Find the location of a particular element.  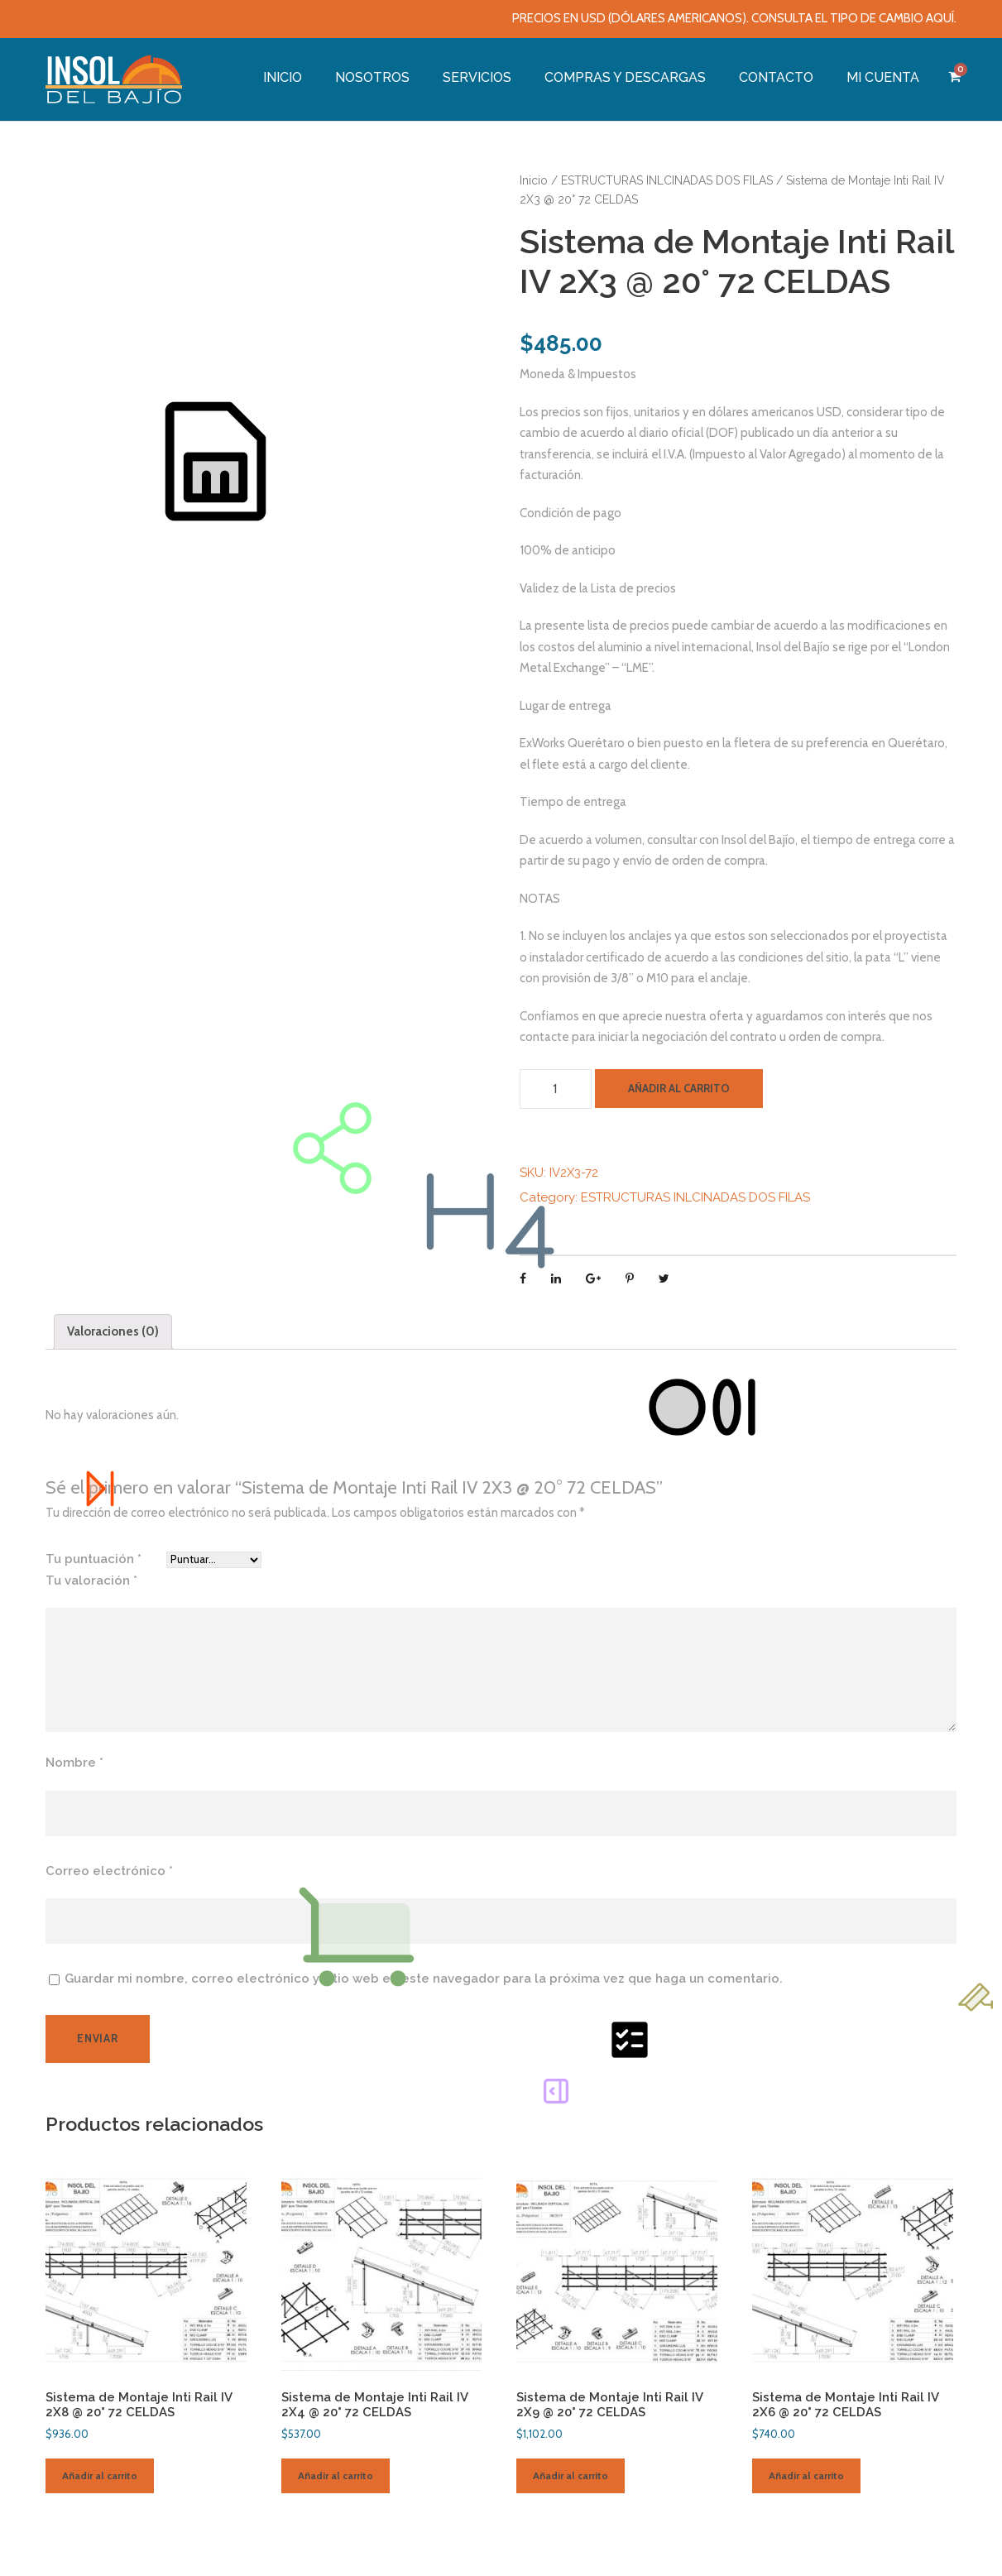

expand the right sidebar panel is located at coordinates (556, 2091).